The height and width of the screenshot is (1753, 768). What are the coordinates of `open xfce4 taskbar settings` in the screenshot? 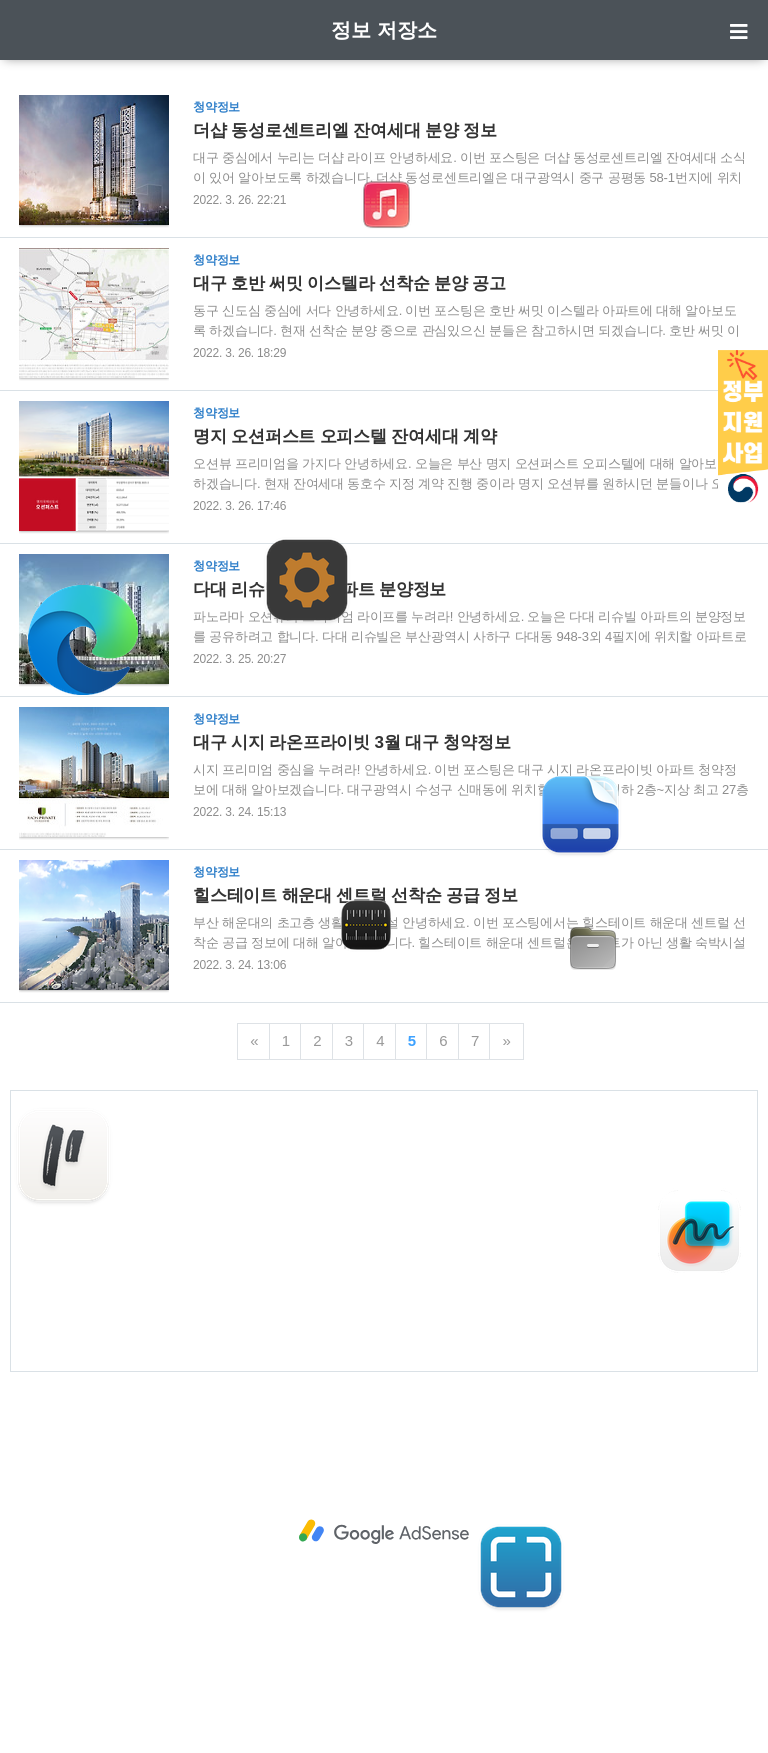 It's located at (580, 814).